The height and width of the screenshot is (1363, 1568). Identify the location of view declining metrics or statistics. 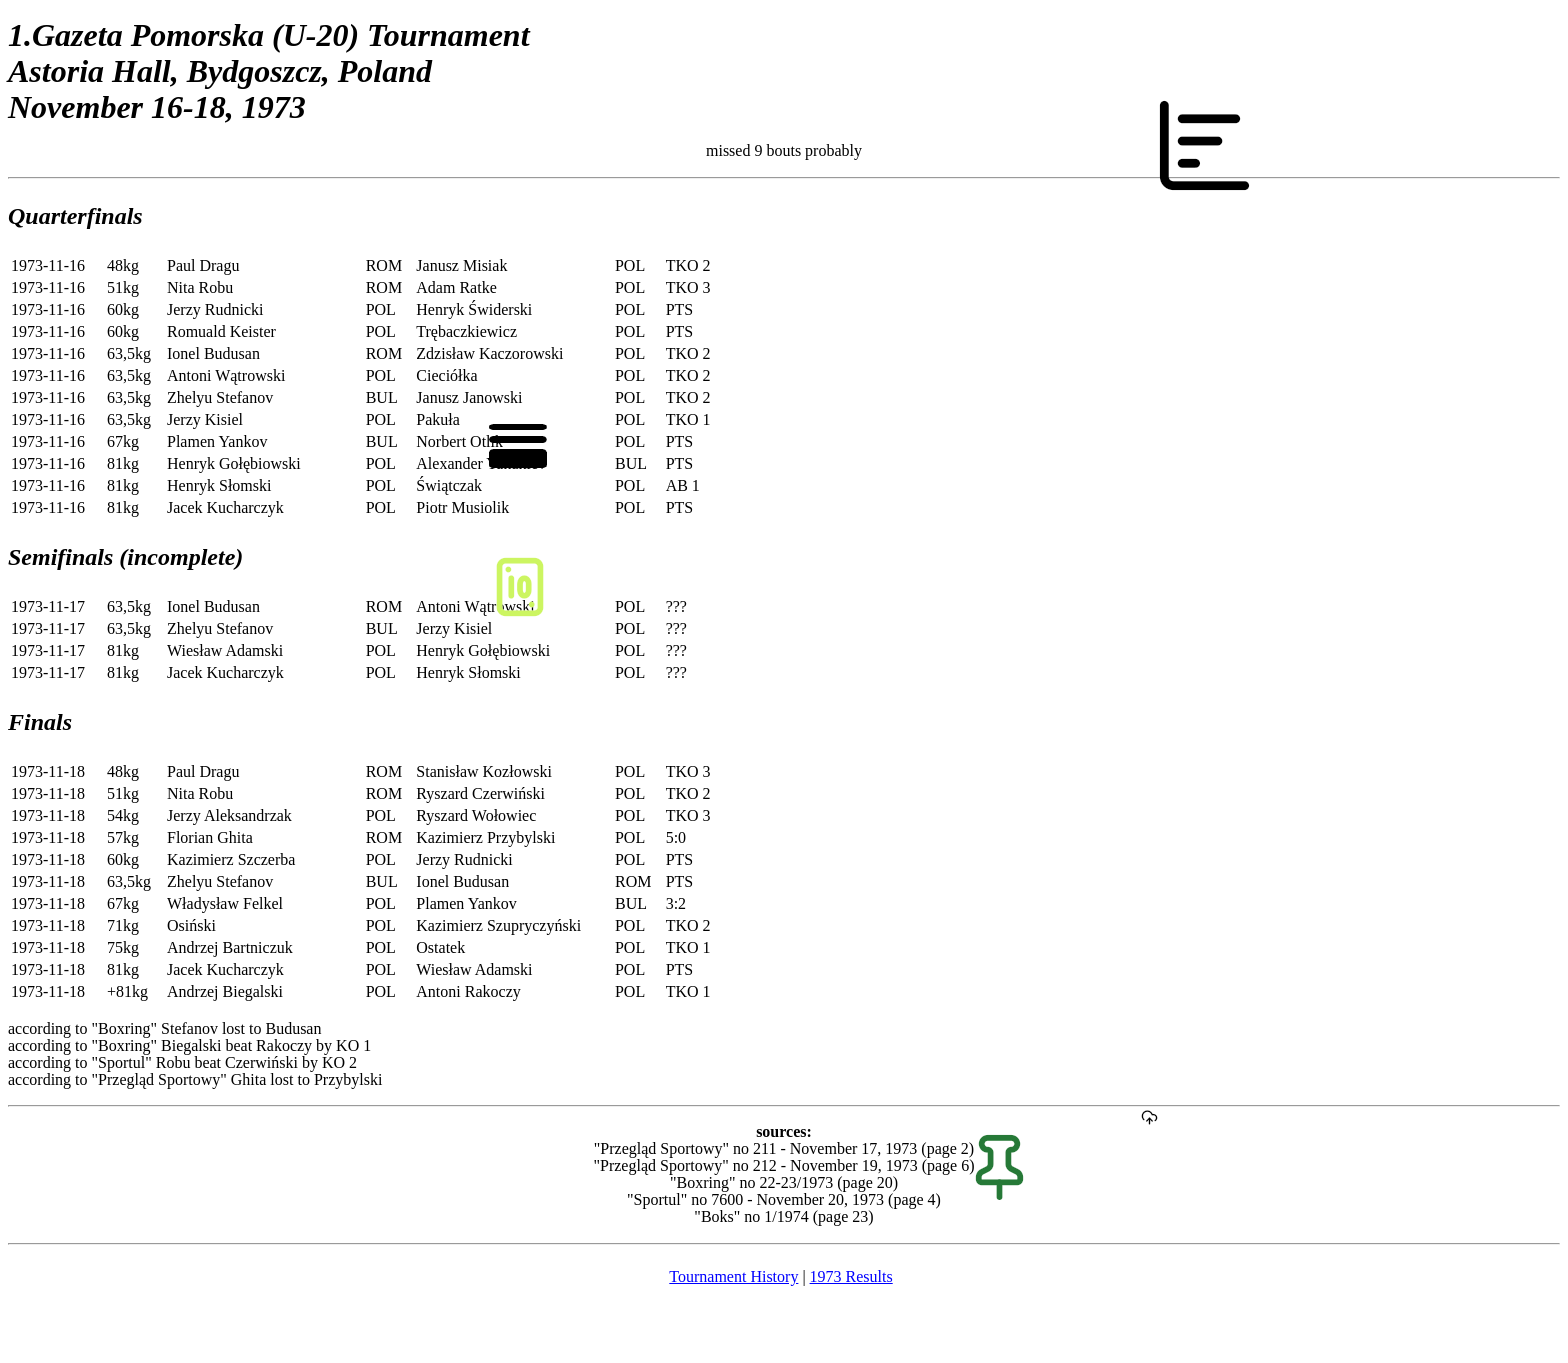
(1204, 145).